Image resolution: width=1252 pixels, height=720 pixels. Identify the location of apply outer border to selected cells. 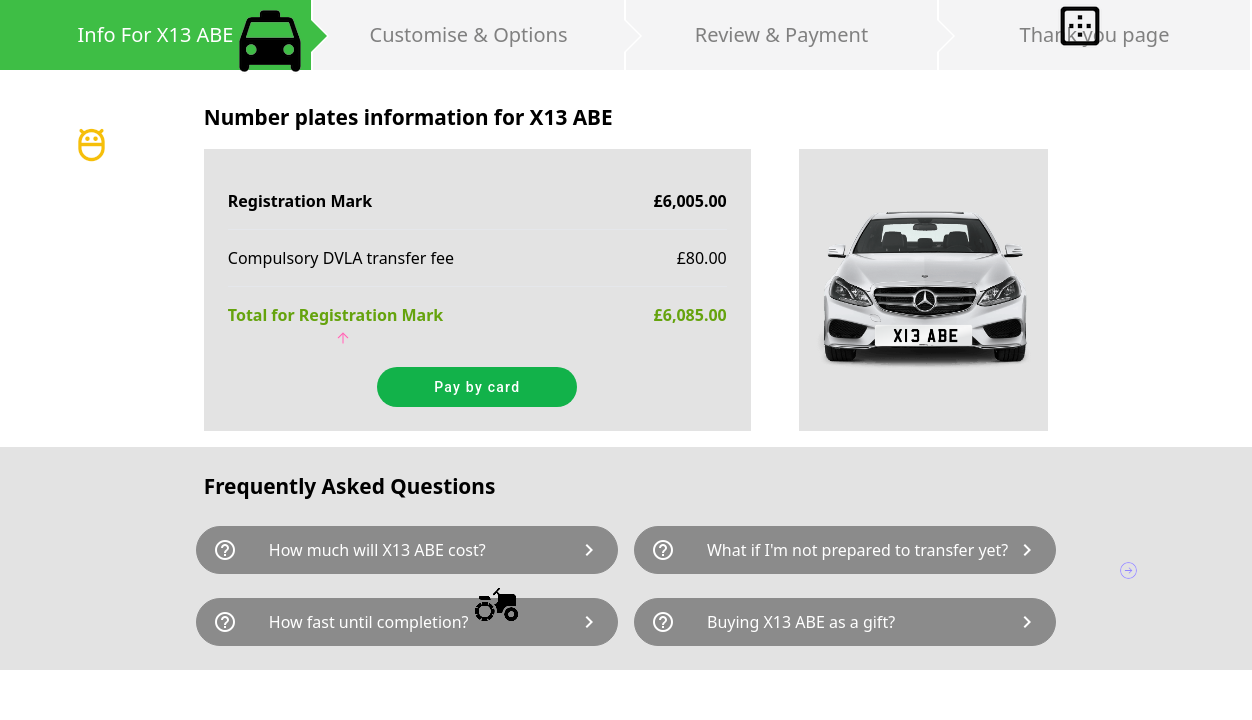
(1080, 26).